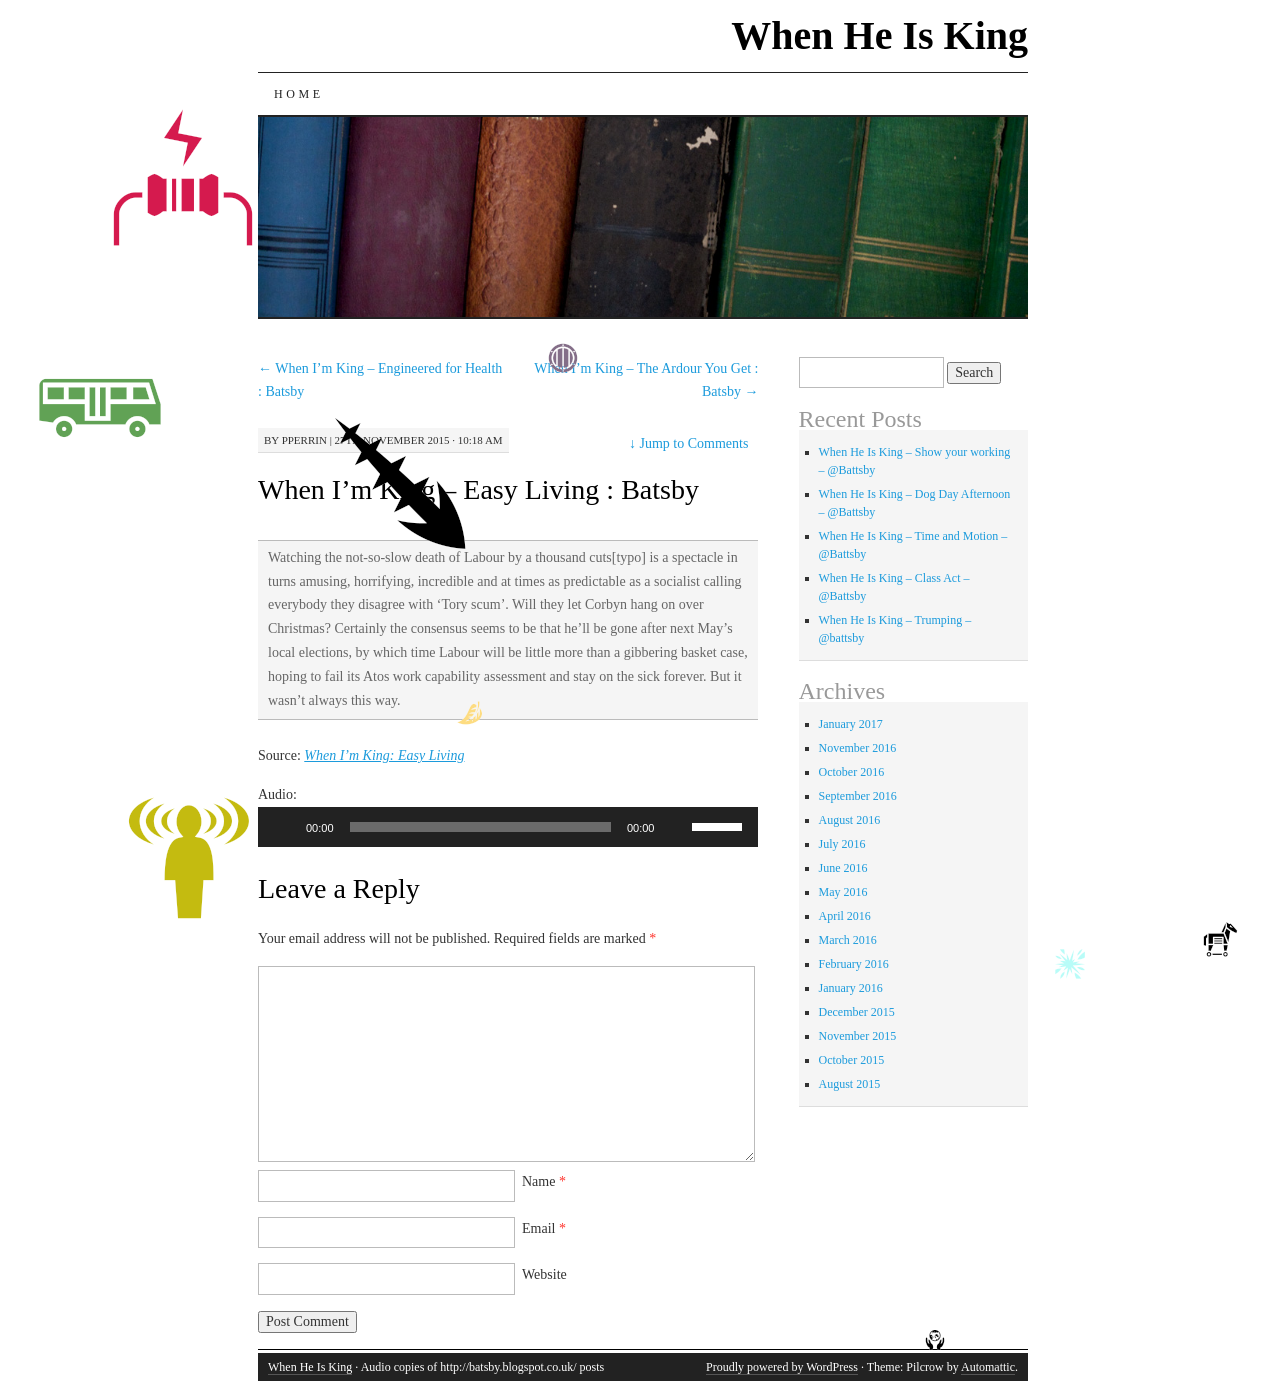 This screenshot has width=1286, height=1381. Describe the element at coordinates (399, 483) in the screenshot. I see `select a barbed arrow projectile type` at that location.